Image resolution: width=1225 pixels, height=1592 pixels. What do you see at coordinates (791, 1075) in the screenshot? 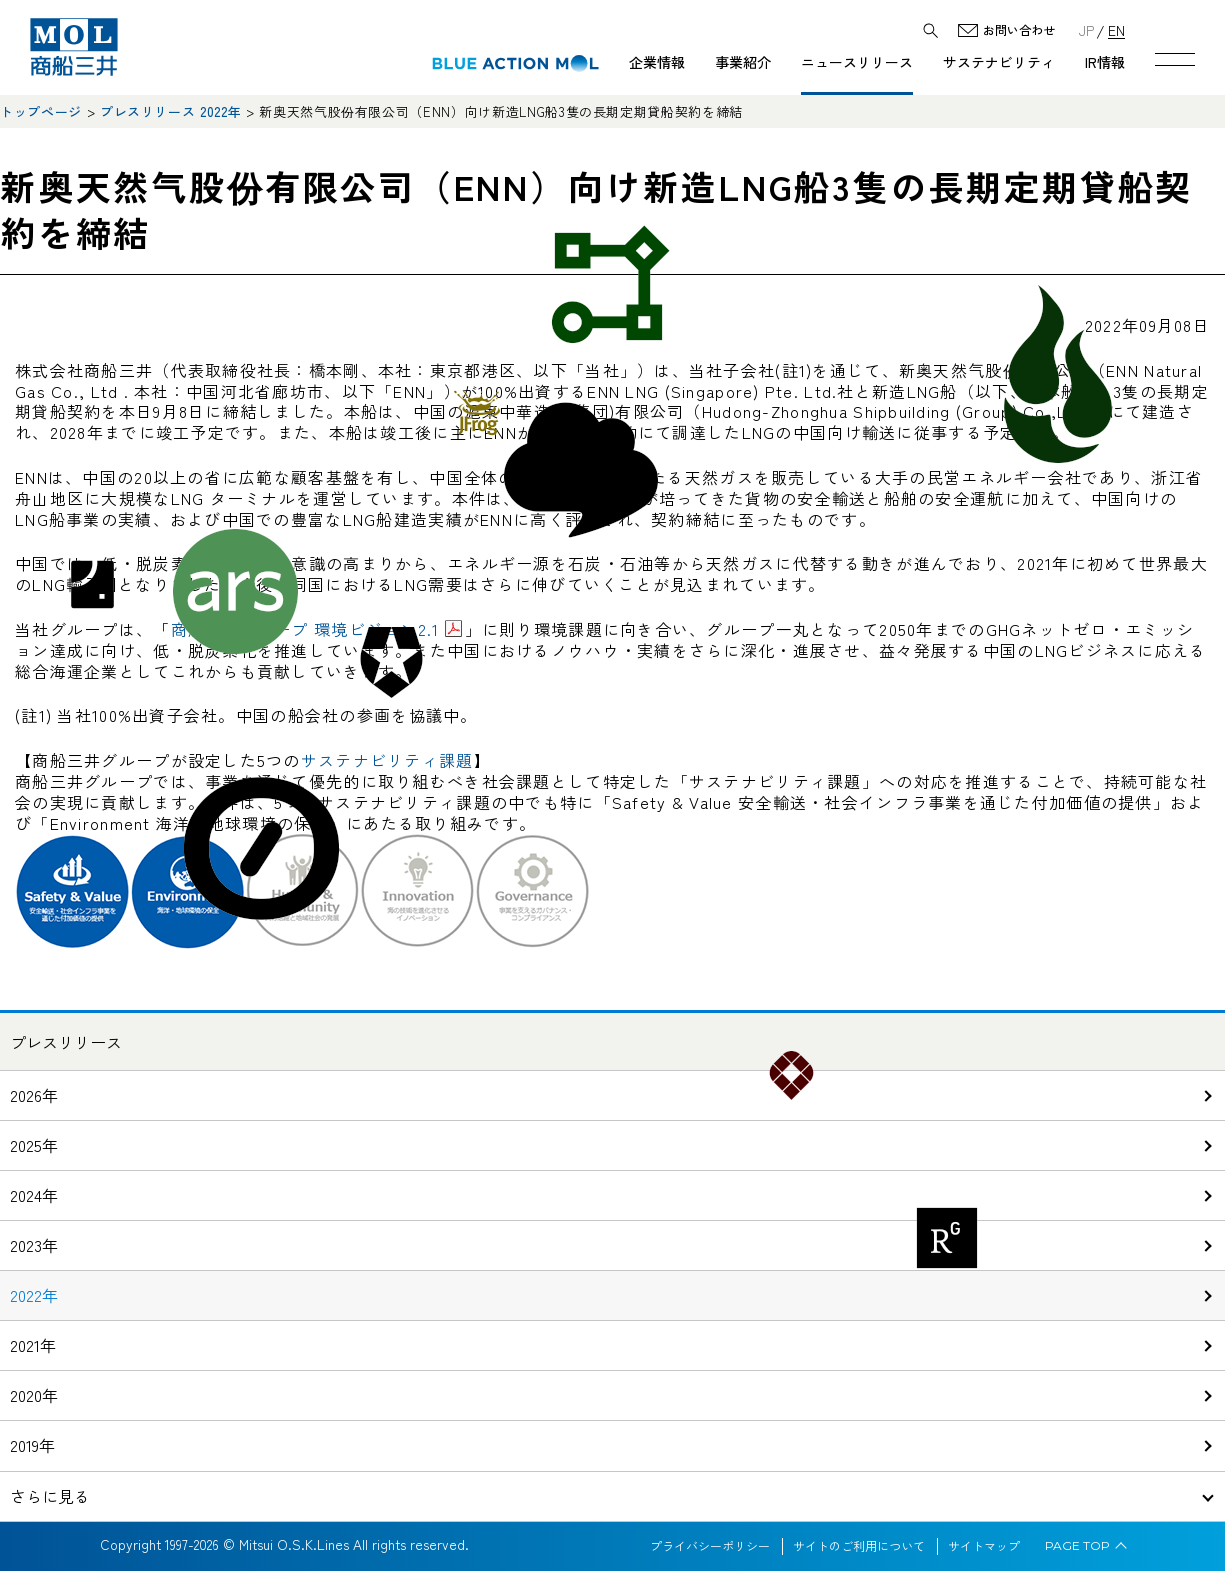
I see `MapTiler company logo` at bounding box center [791, 1075].